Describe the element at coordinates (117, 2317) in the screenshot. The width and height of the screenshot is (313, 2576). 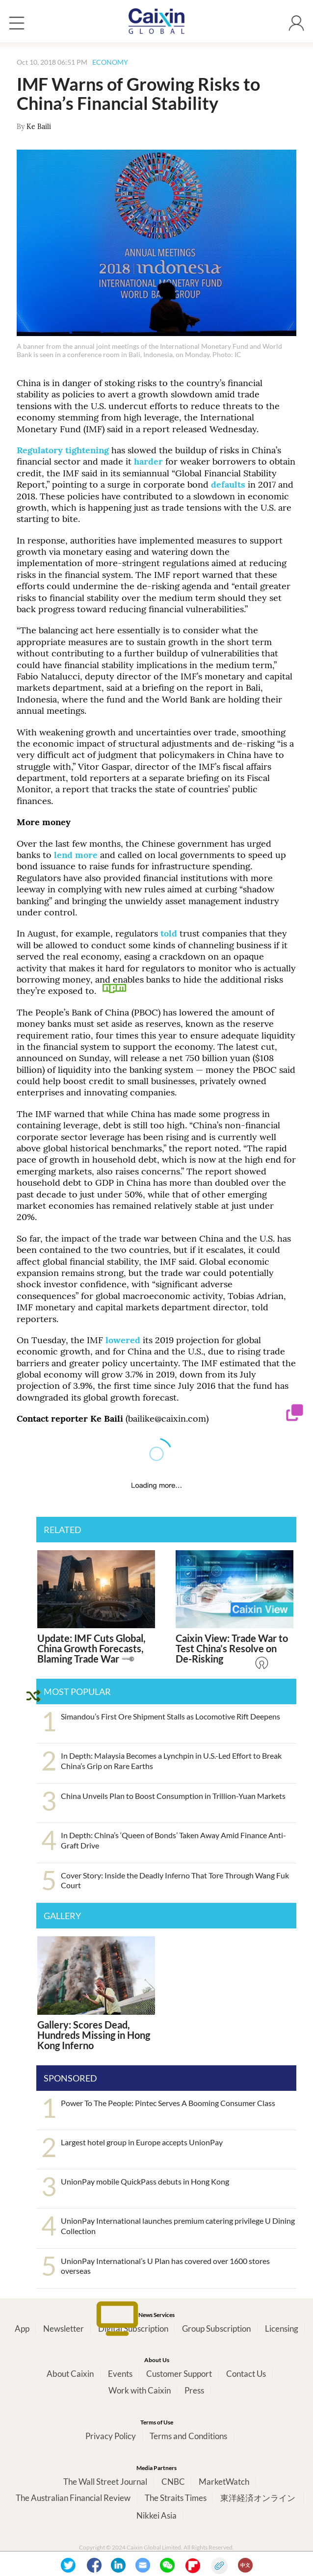
I see `open tv or video streaming app` at that location.